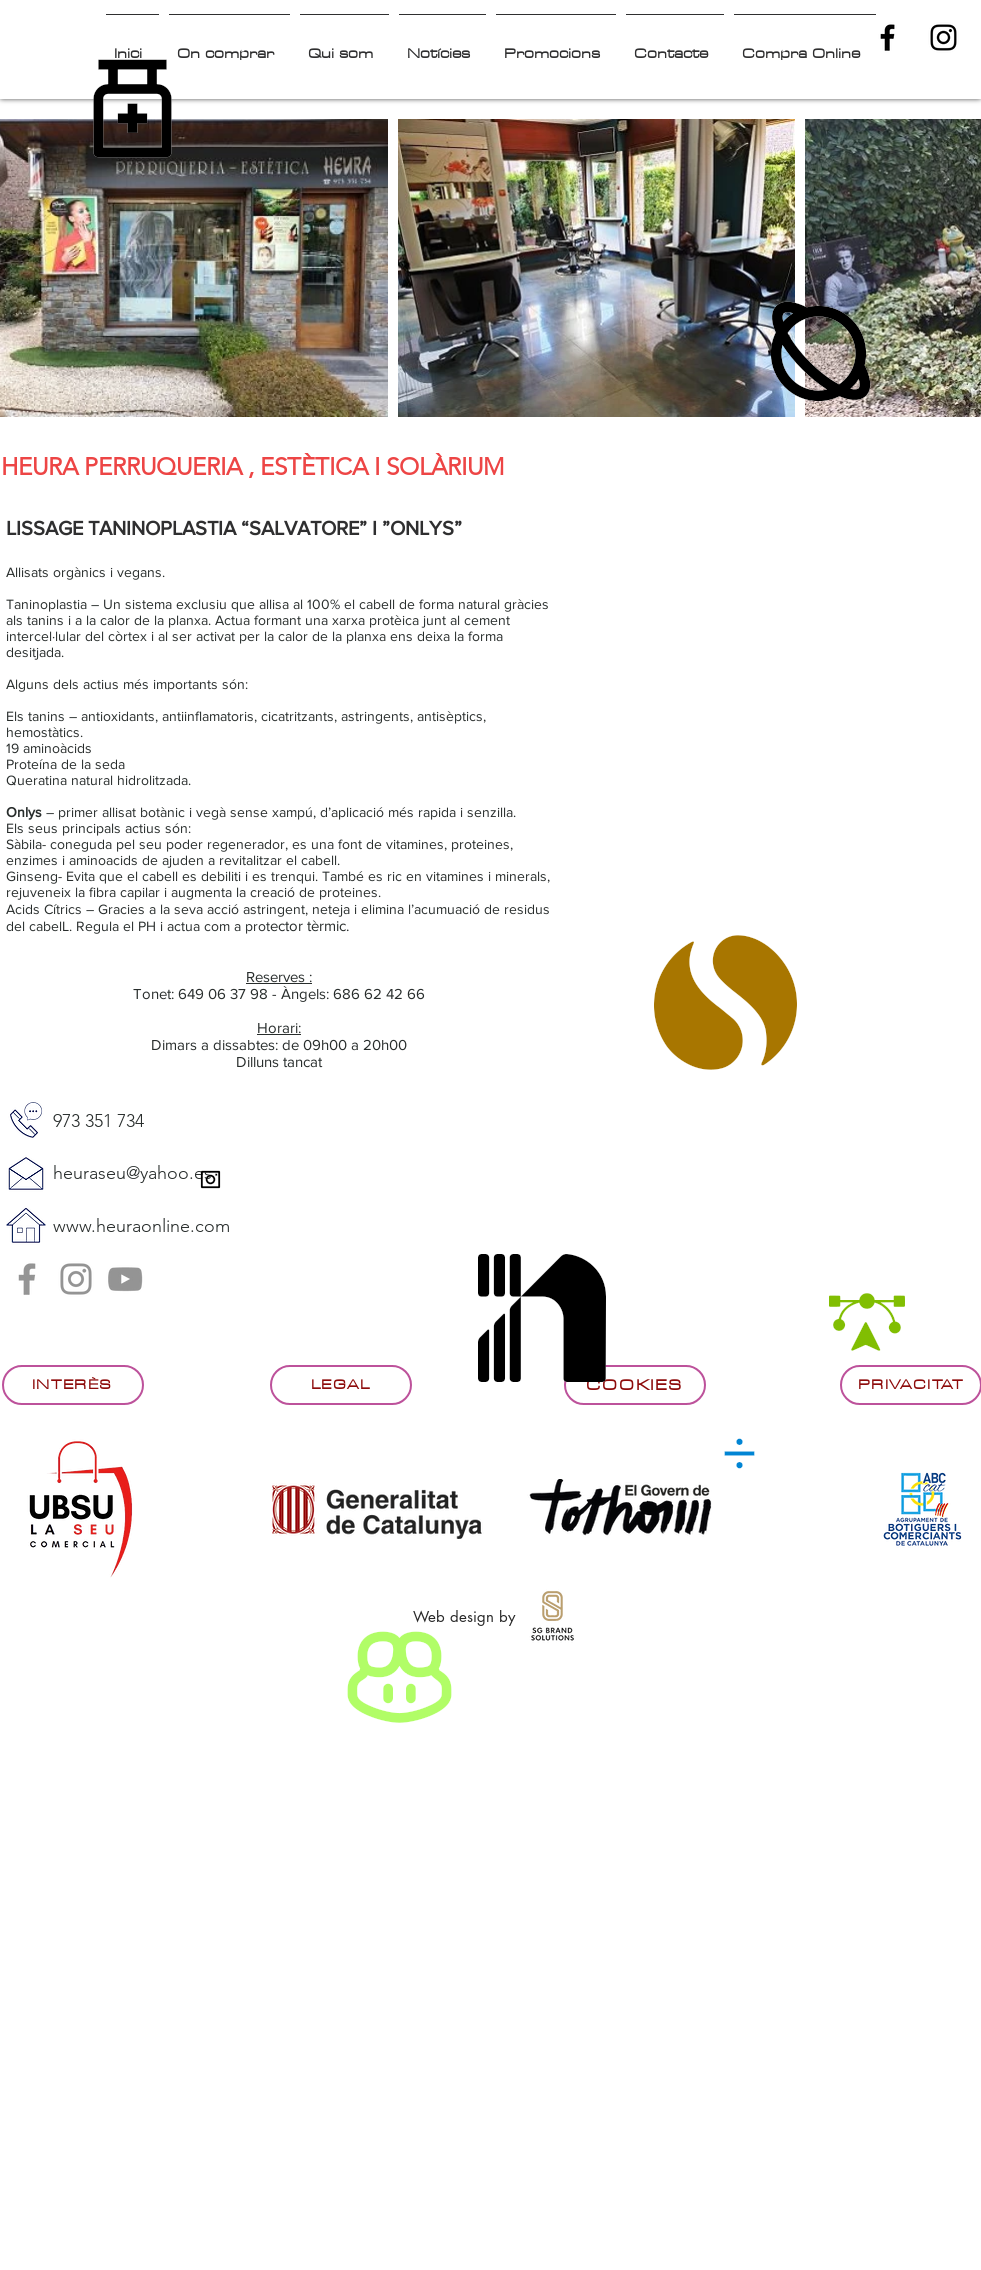 This screenshot has height=2270, width=981. Describe the element at coordinates (867, 1322) in the screenshot. I see `SVGtrace logo` at that location.